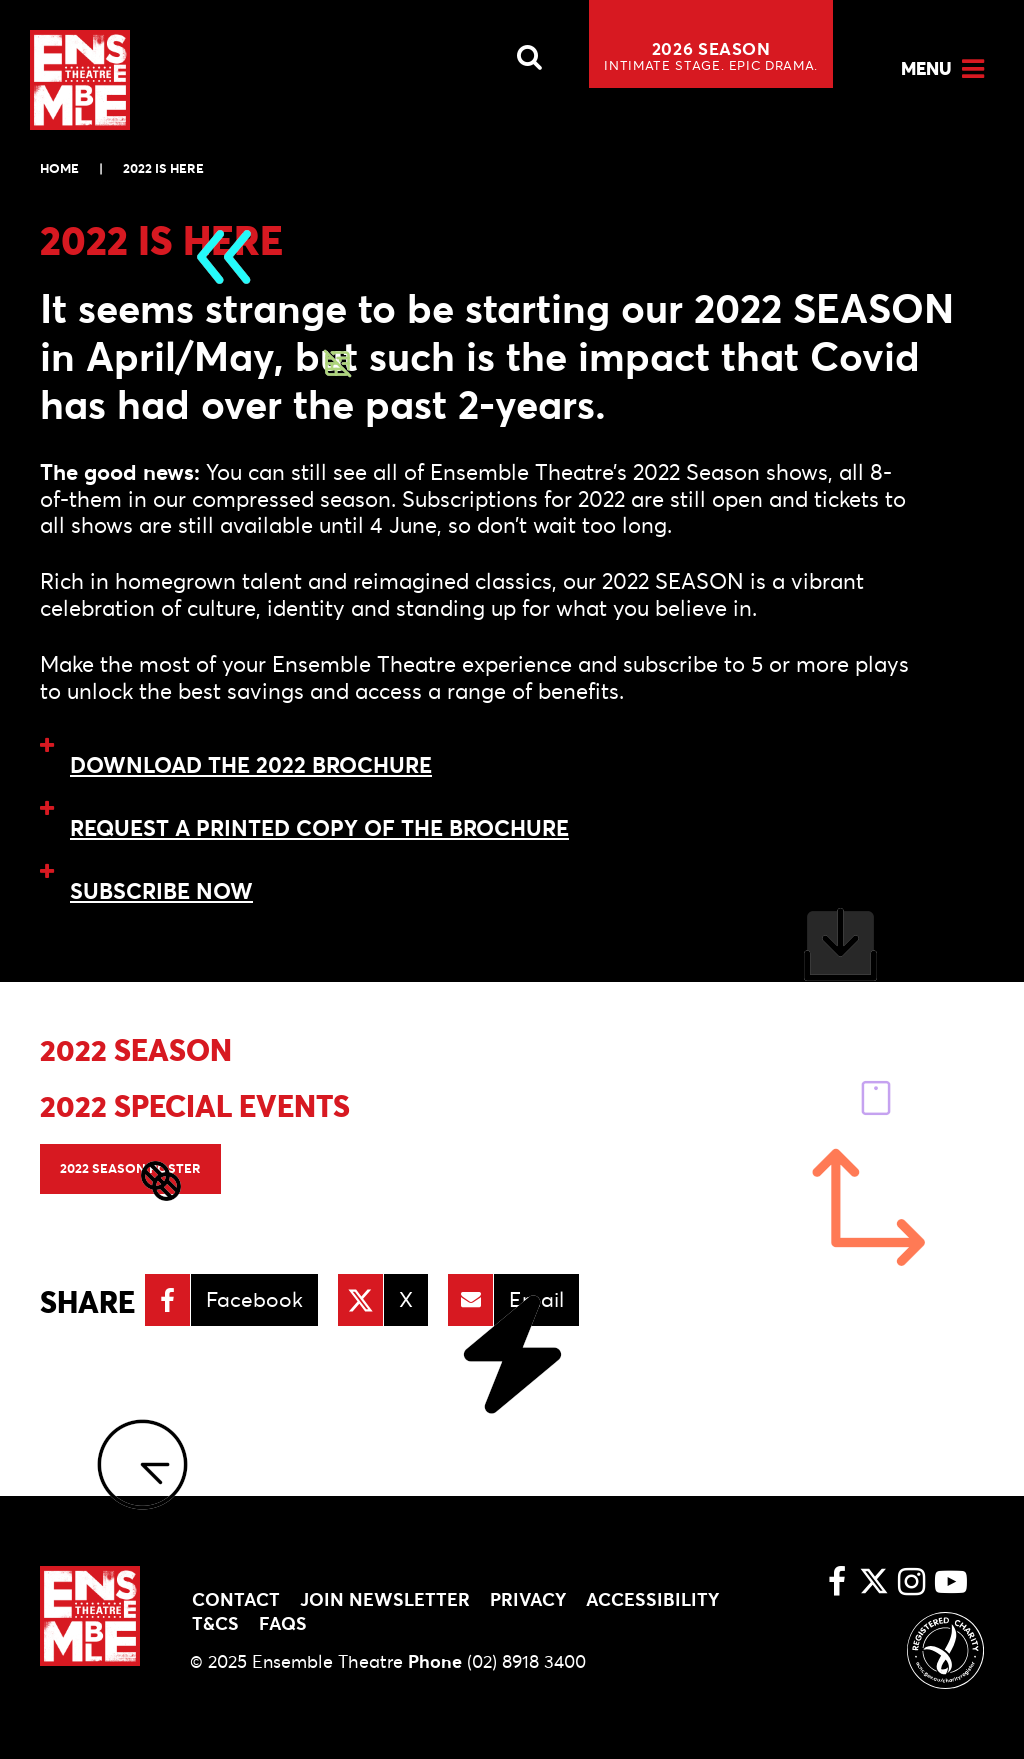 This screenshot has width=1024, height=1759. Describe the element at coordinates (876, 1098) in the screenshot. I see `tablet device with front-facing camera` at that location.